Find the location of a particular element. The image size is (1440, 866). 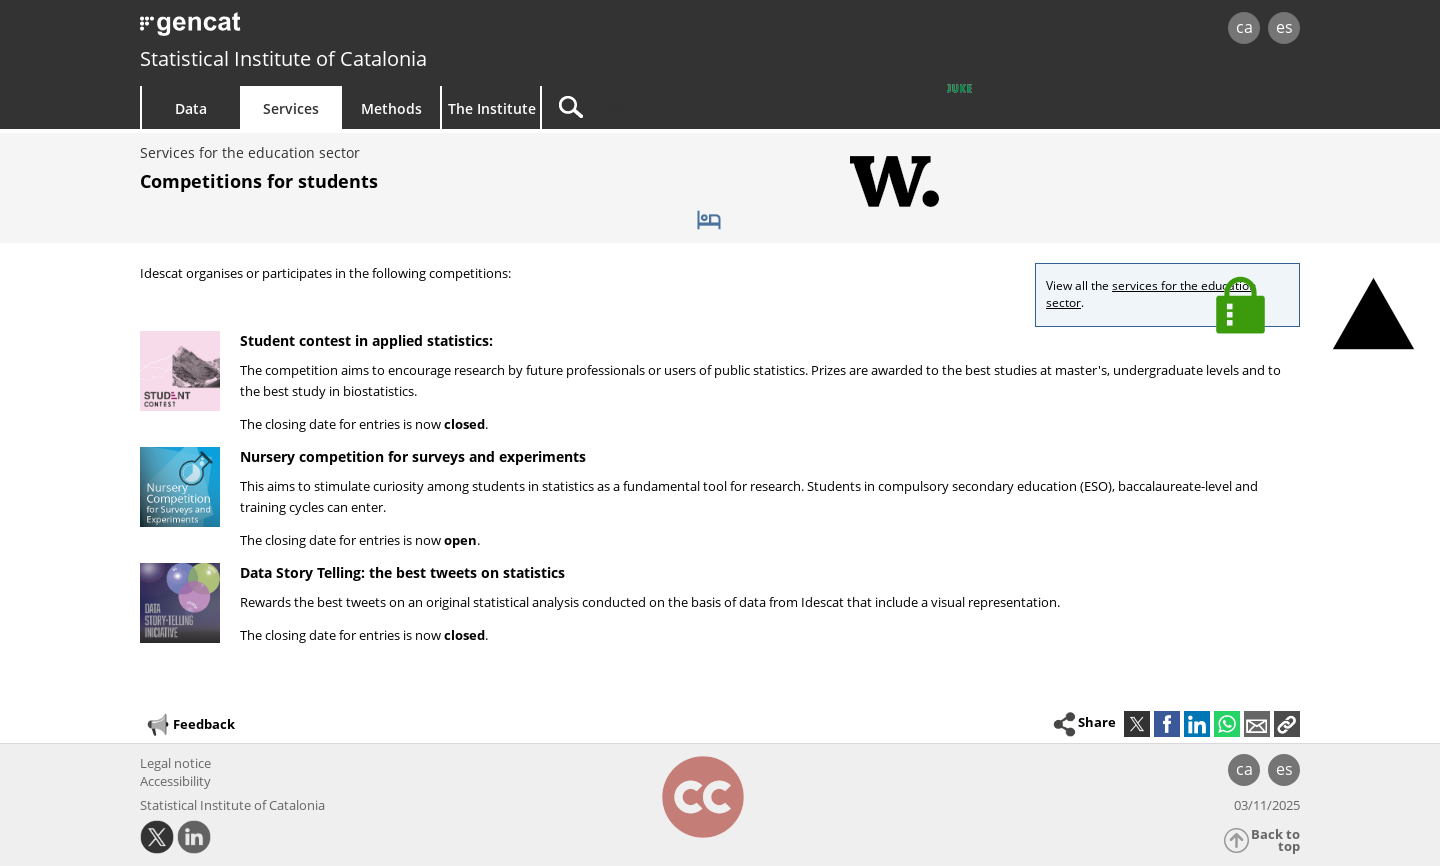

find nearby hotels or accommodations is located at coordinates (709, 220).